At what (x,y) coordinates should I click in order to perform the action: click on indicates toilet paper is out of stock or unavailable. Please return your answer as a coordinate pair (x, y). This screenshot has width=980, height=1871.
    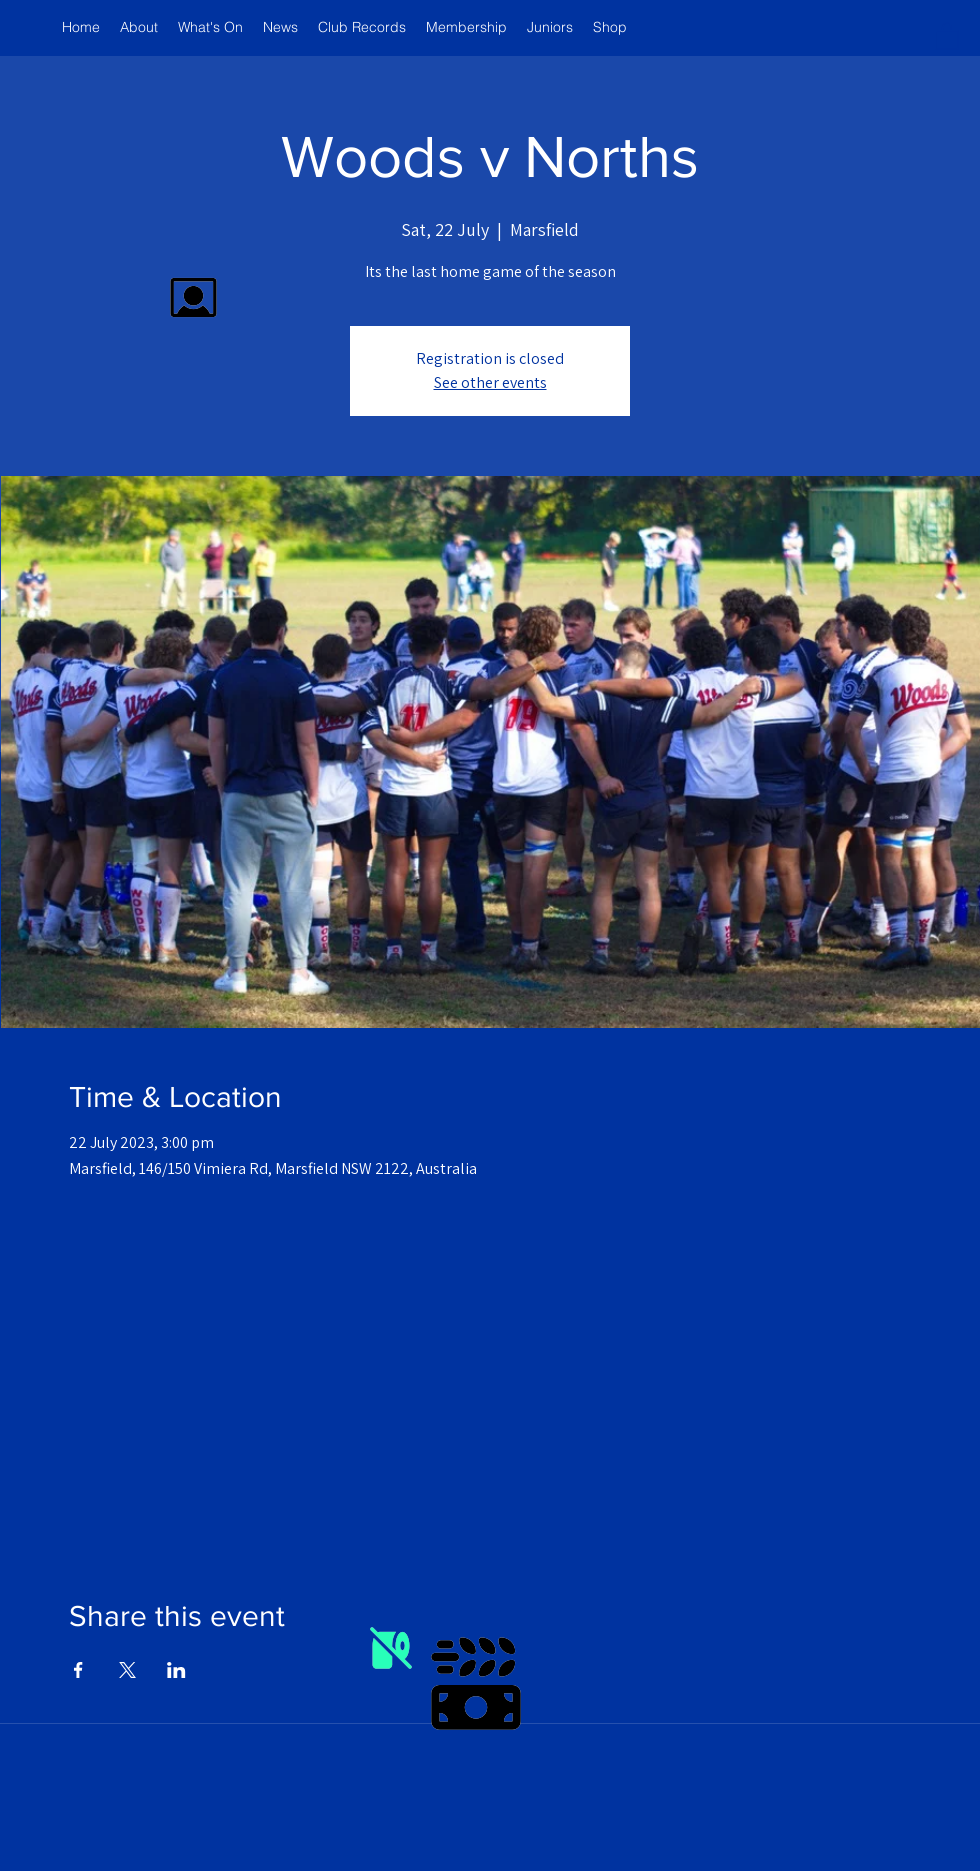
    Looking at the image, I should click on (391, 1648).